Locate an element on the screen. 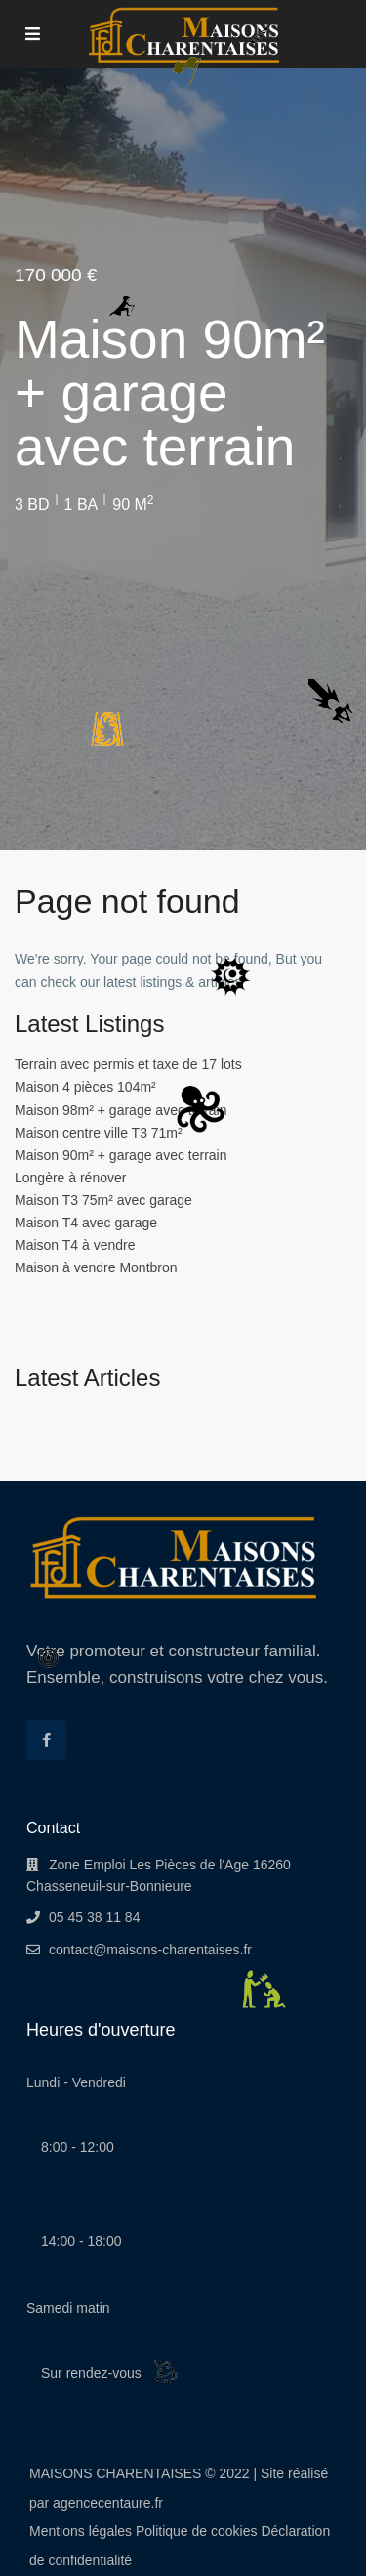 This screenshot has width=366, height=2576. indicates a coronation or crowning ceremony event is located at coordinates (264, 1989).